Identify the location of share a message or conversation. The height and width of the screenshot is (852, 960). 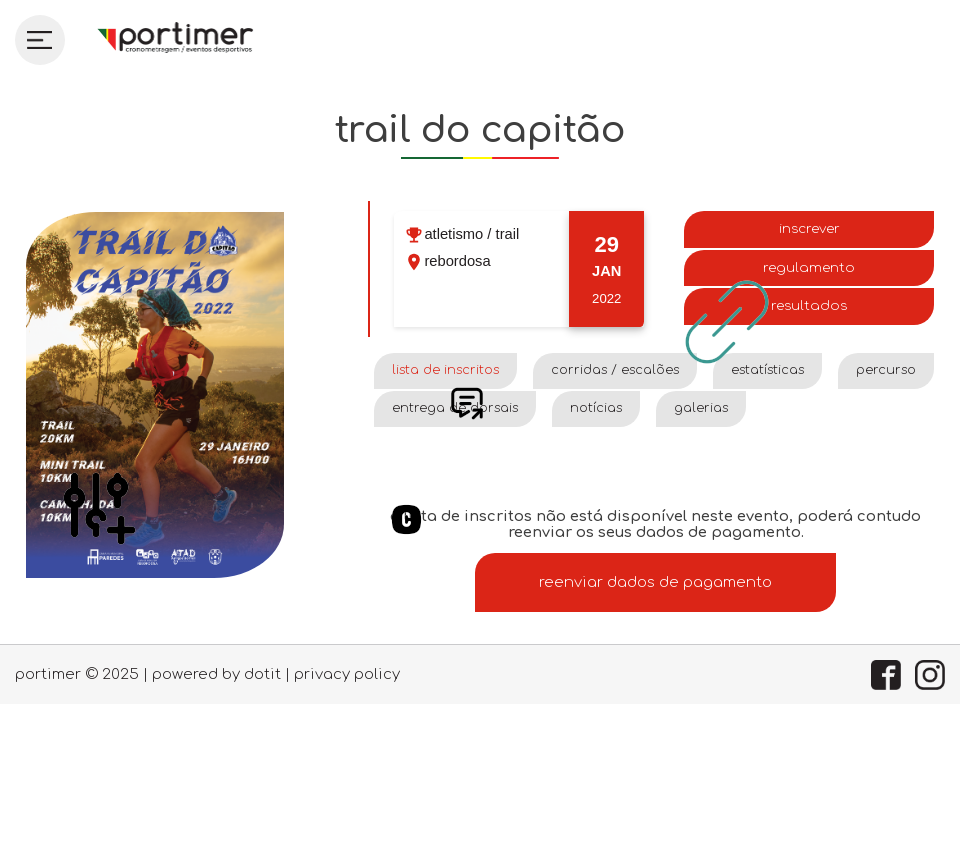
(467, 402).